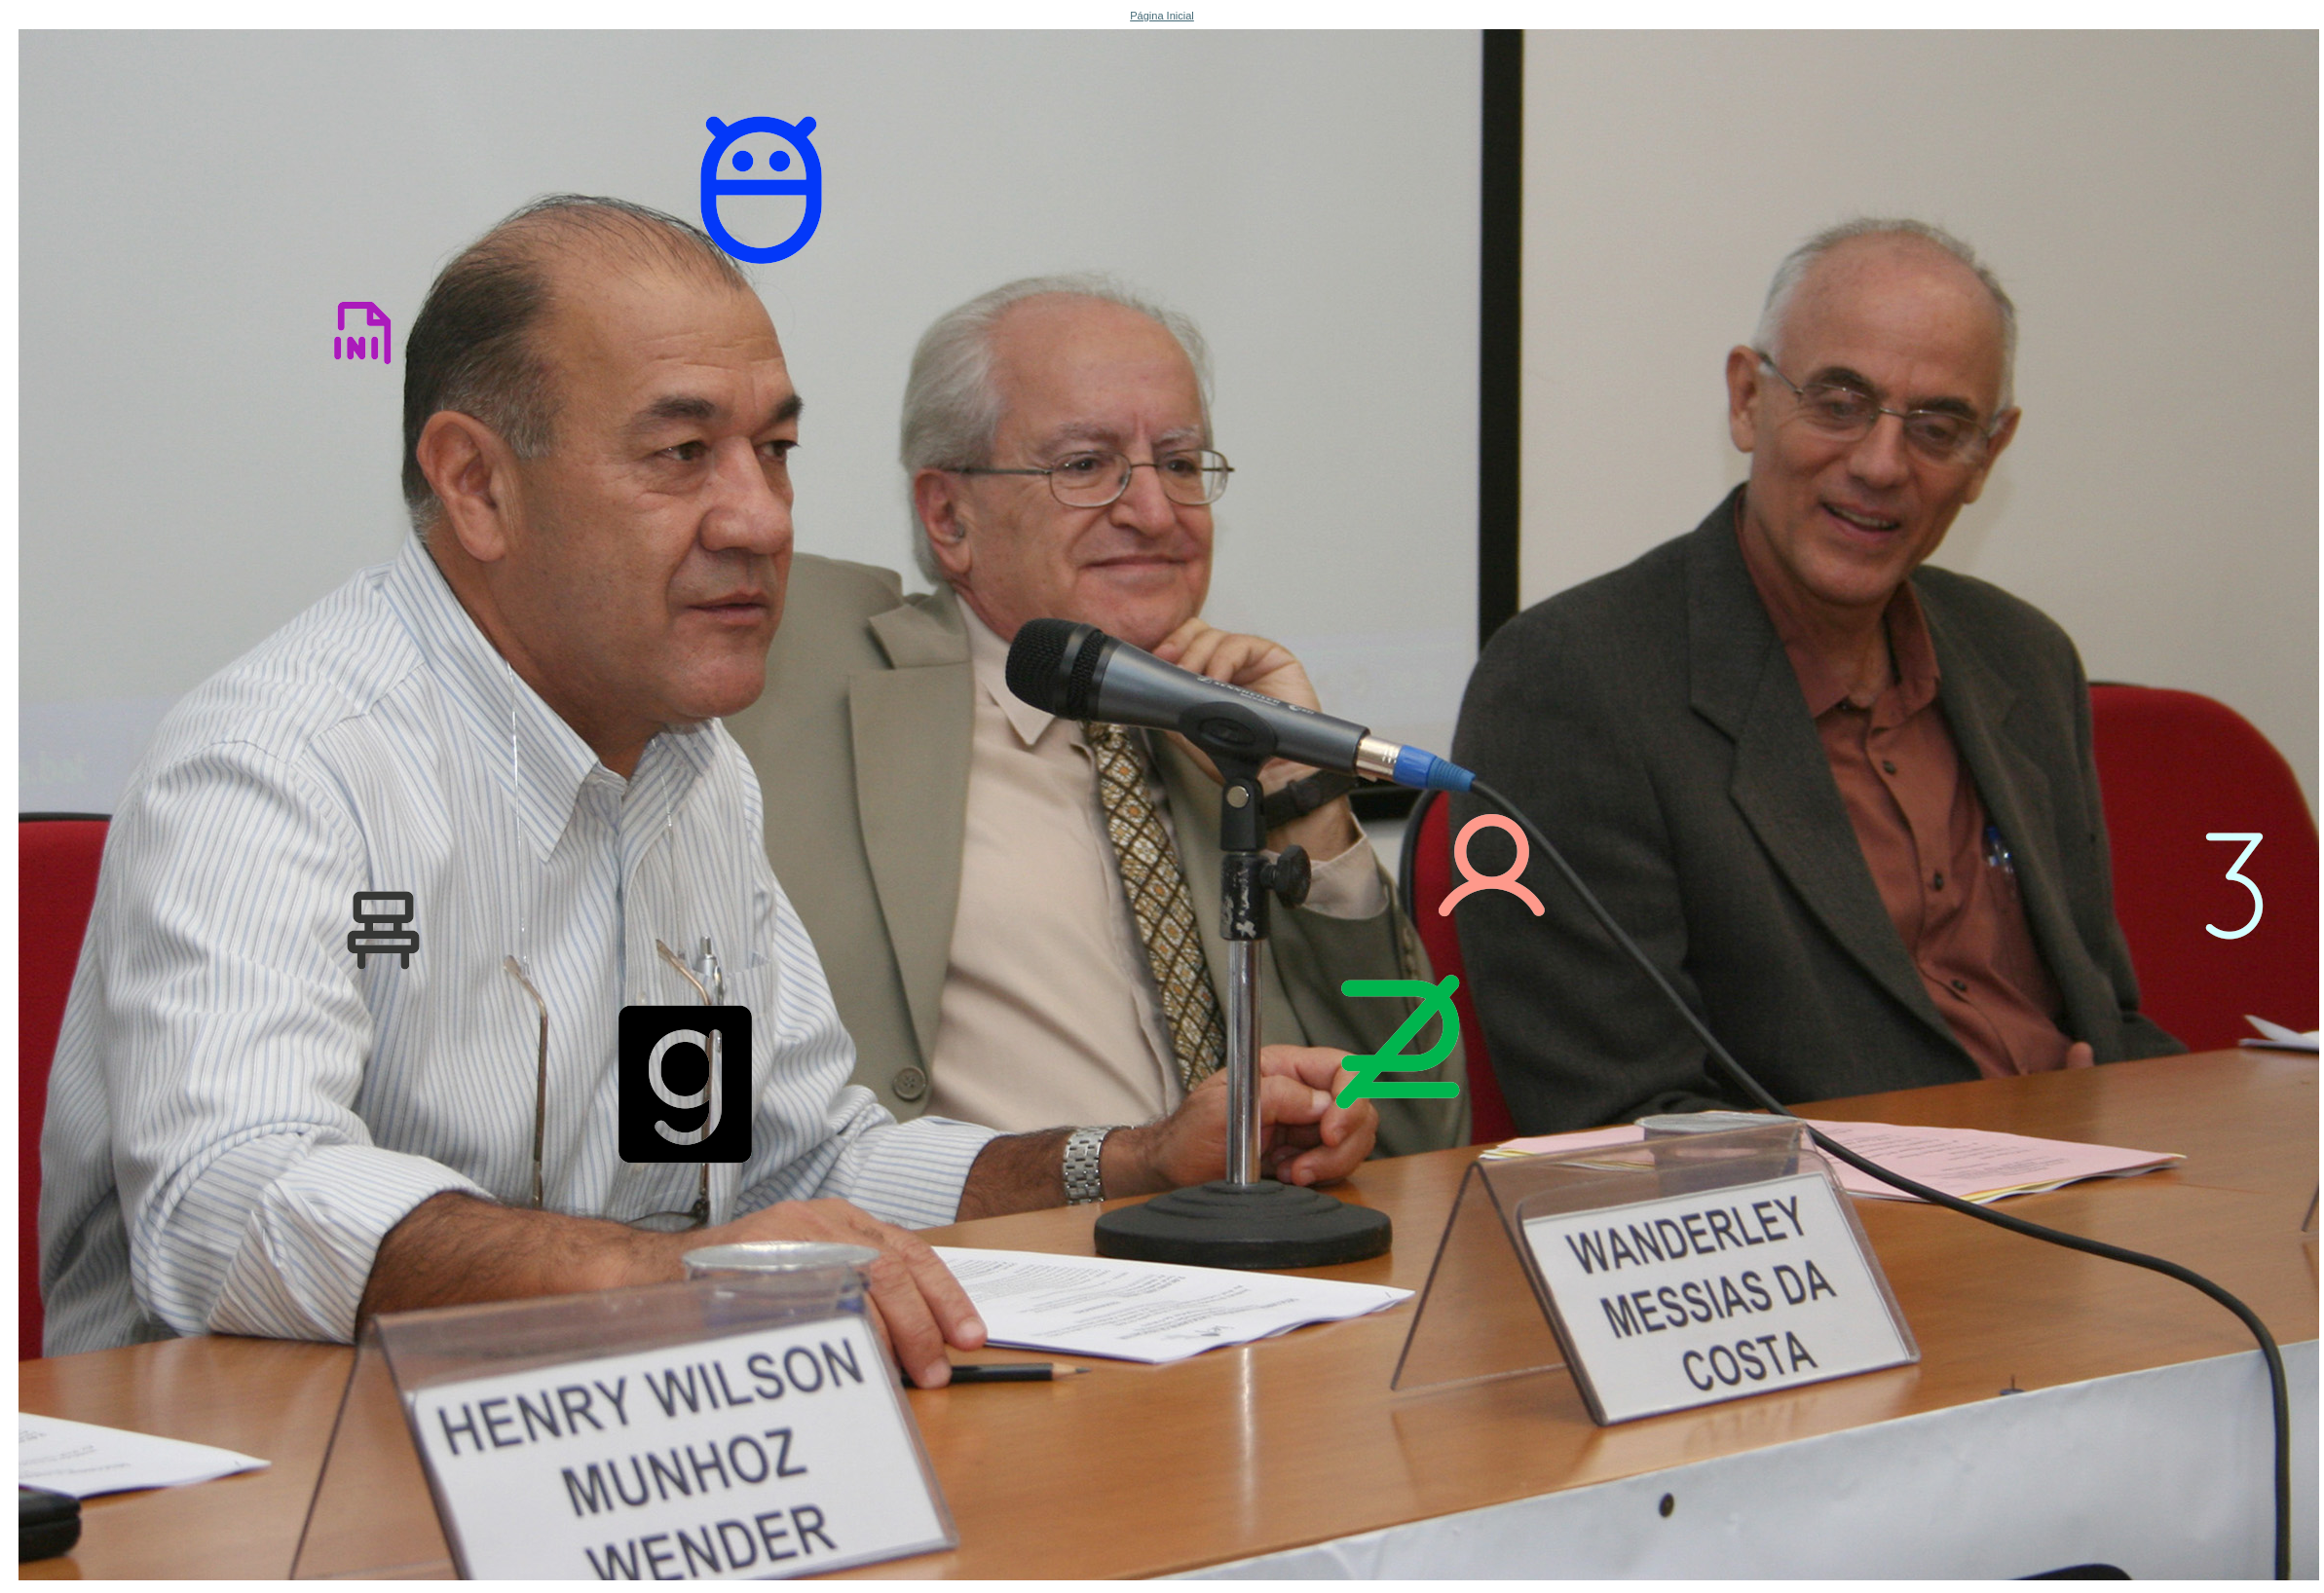  Describe the element at coordinates (2234, 886) in the screenshot. I see `indicates step three in a multi-step process` at that location.